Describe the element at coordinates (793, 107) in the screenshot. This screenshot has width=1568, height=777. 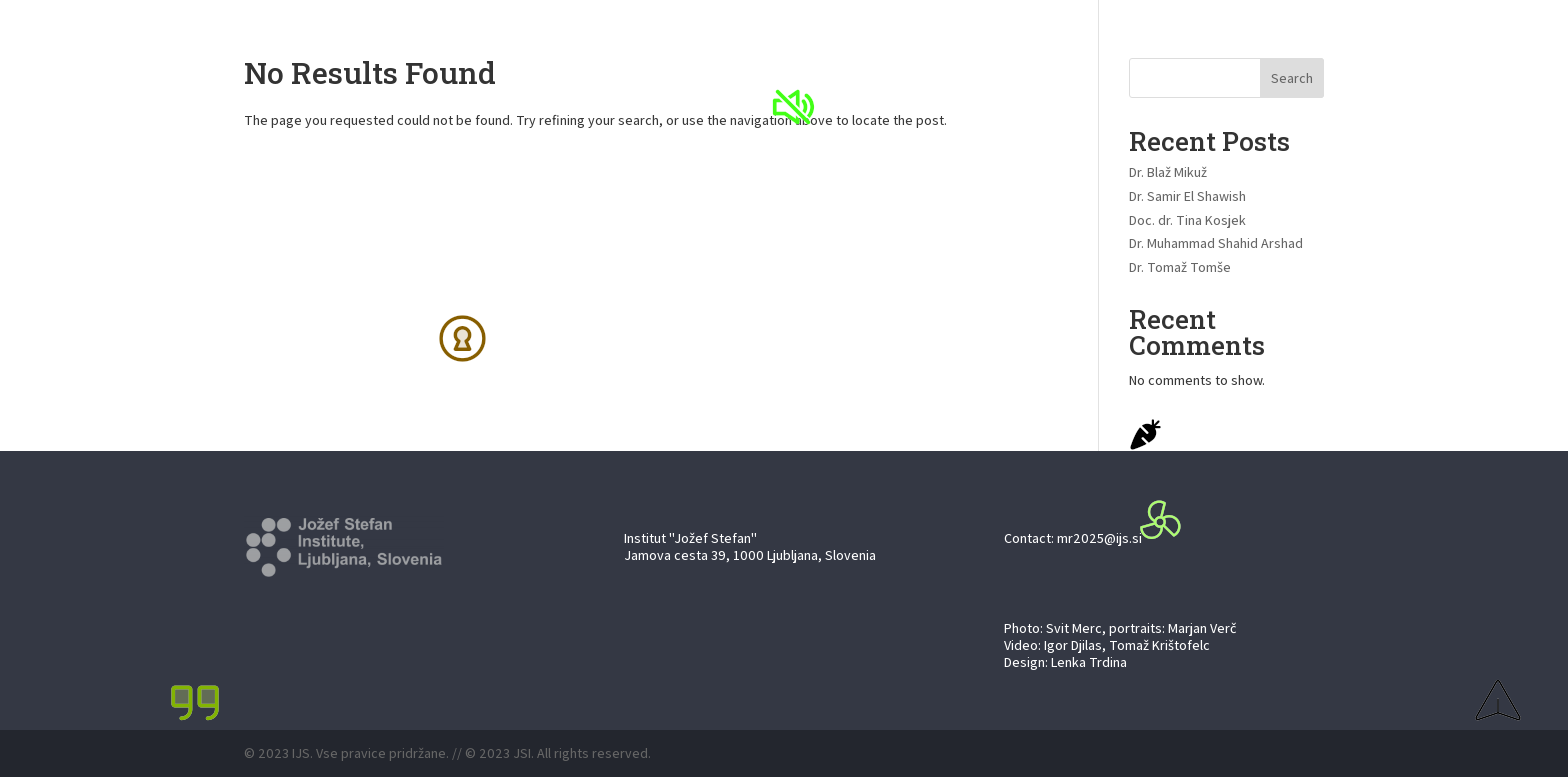
I see `mute audio or sound` at that location.